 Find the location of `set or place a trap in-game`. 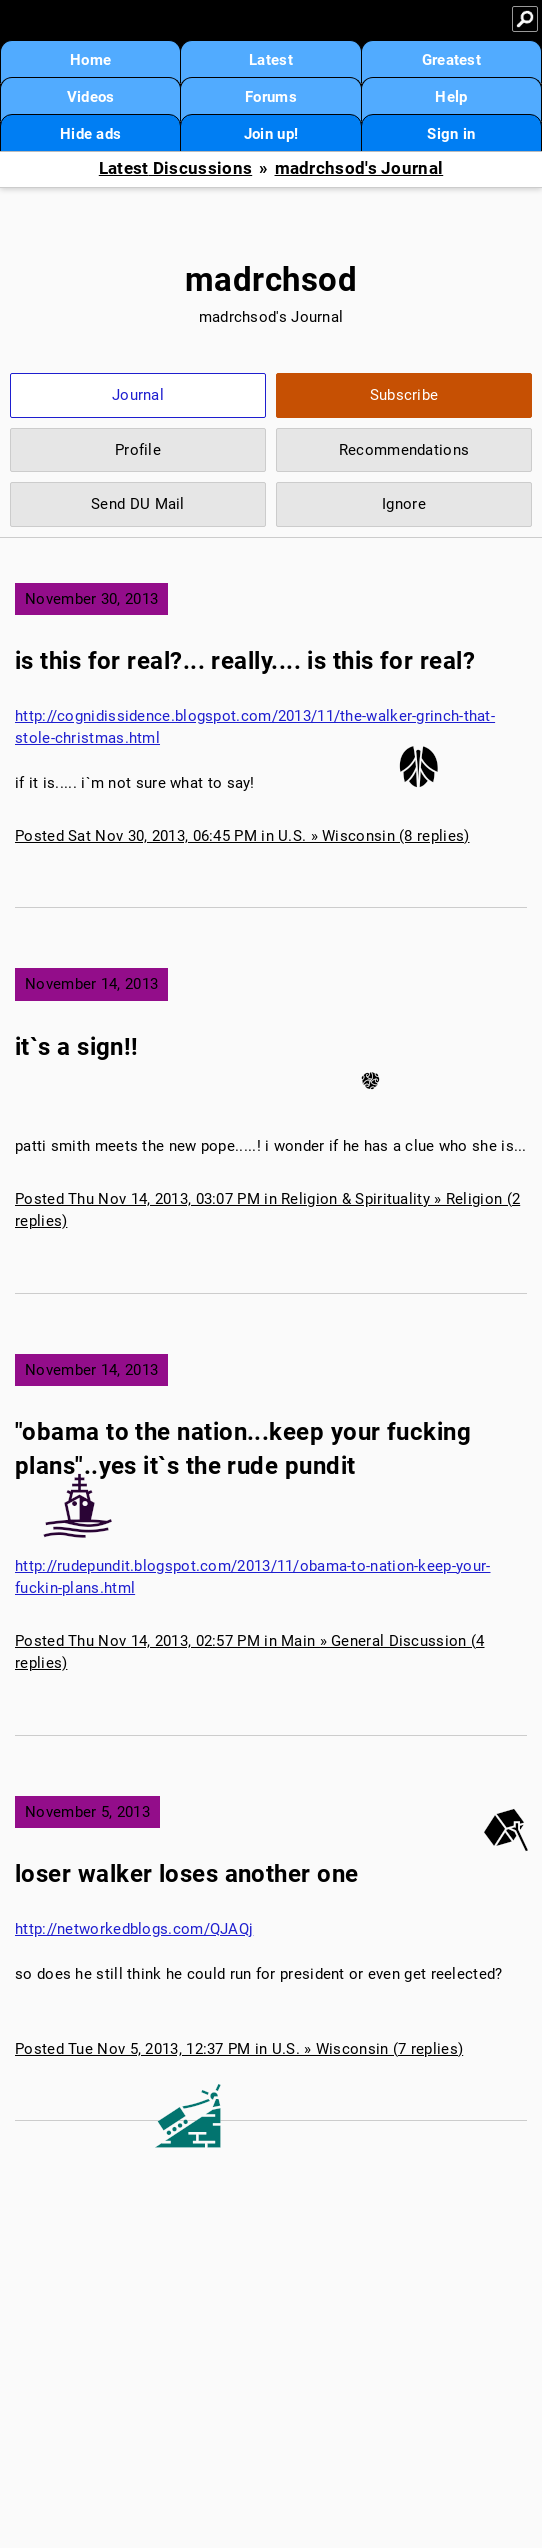

set or place a trap in-game is located at coordinates (506, 1830).